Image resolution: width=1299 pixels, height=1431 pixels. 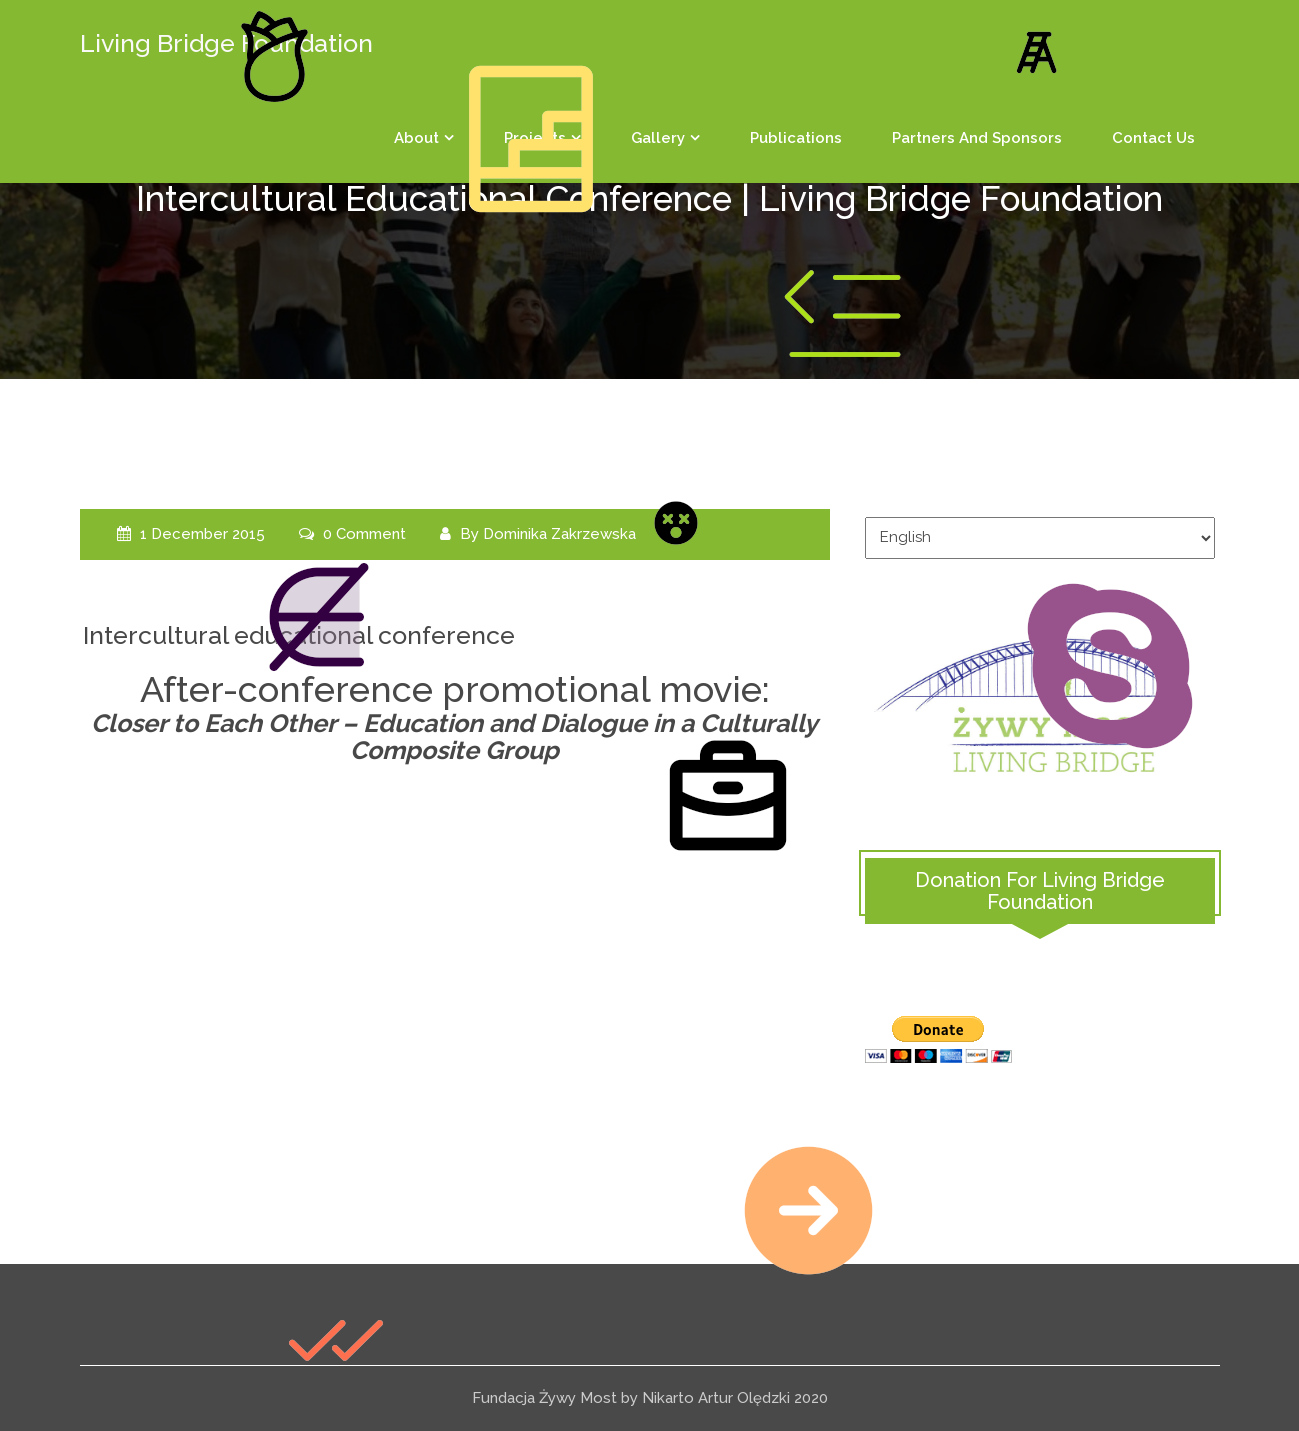 What do you see at coordinates (1037, 52) in the screenshot?
I see `access tools or equipment section` at bounding box center [1037, 52].